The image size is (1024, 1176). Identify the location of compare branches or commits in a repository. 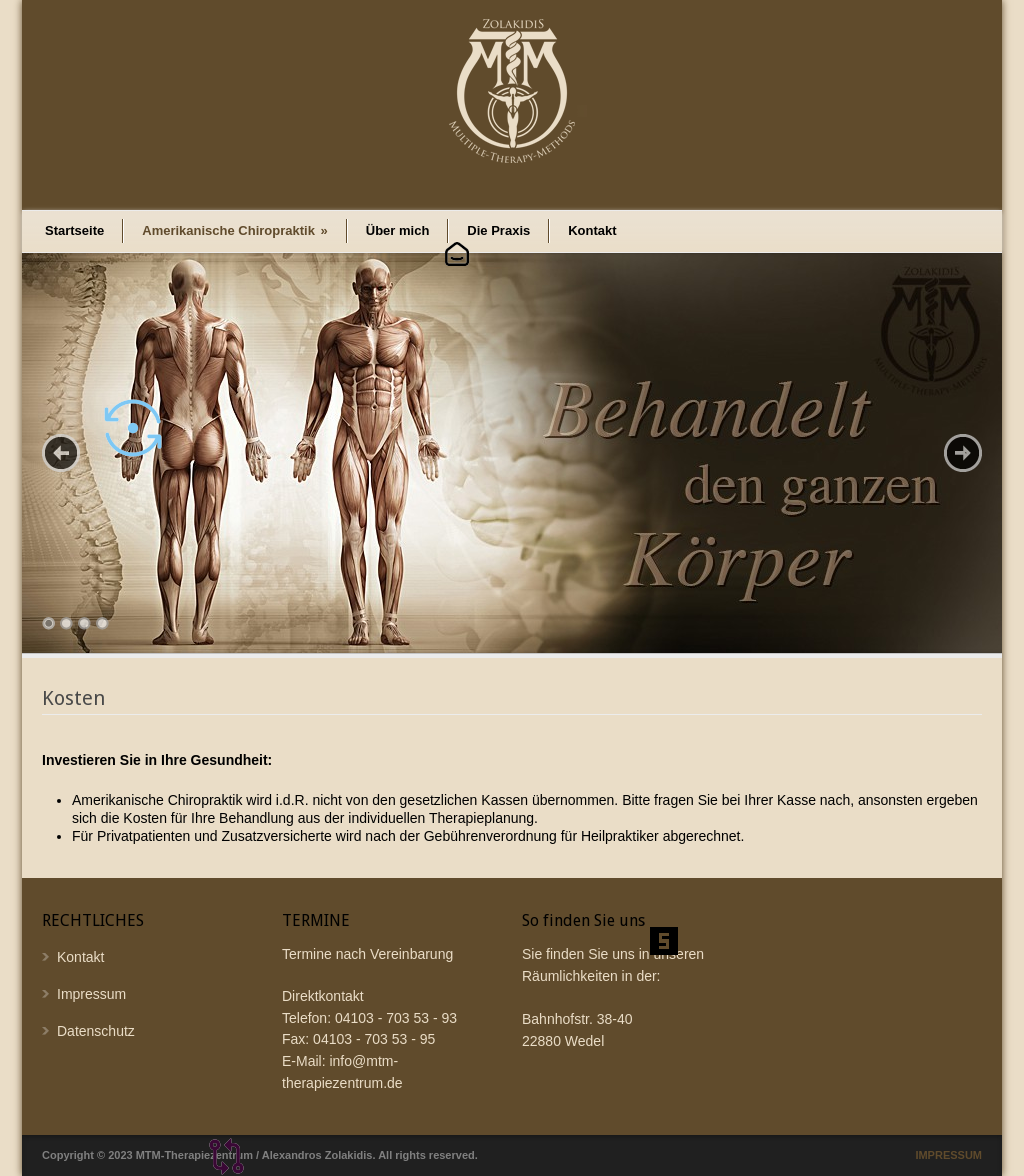
(226, 1156).